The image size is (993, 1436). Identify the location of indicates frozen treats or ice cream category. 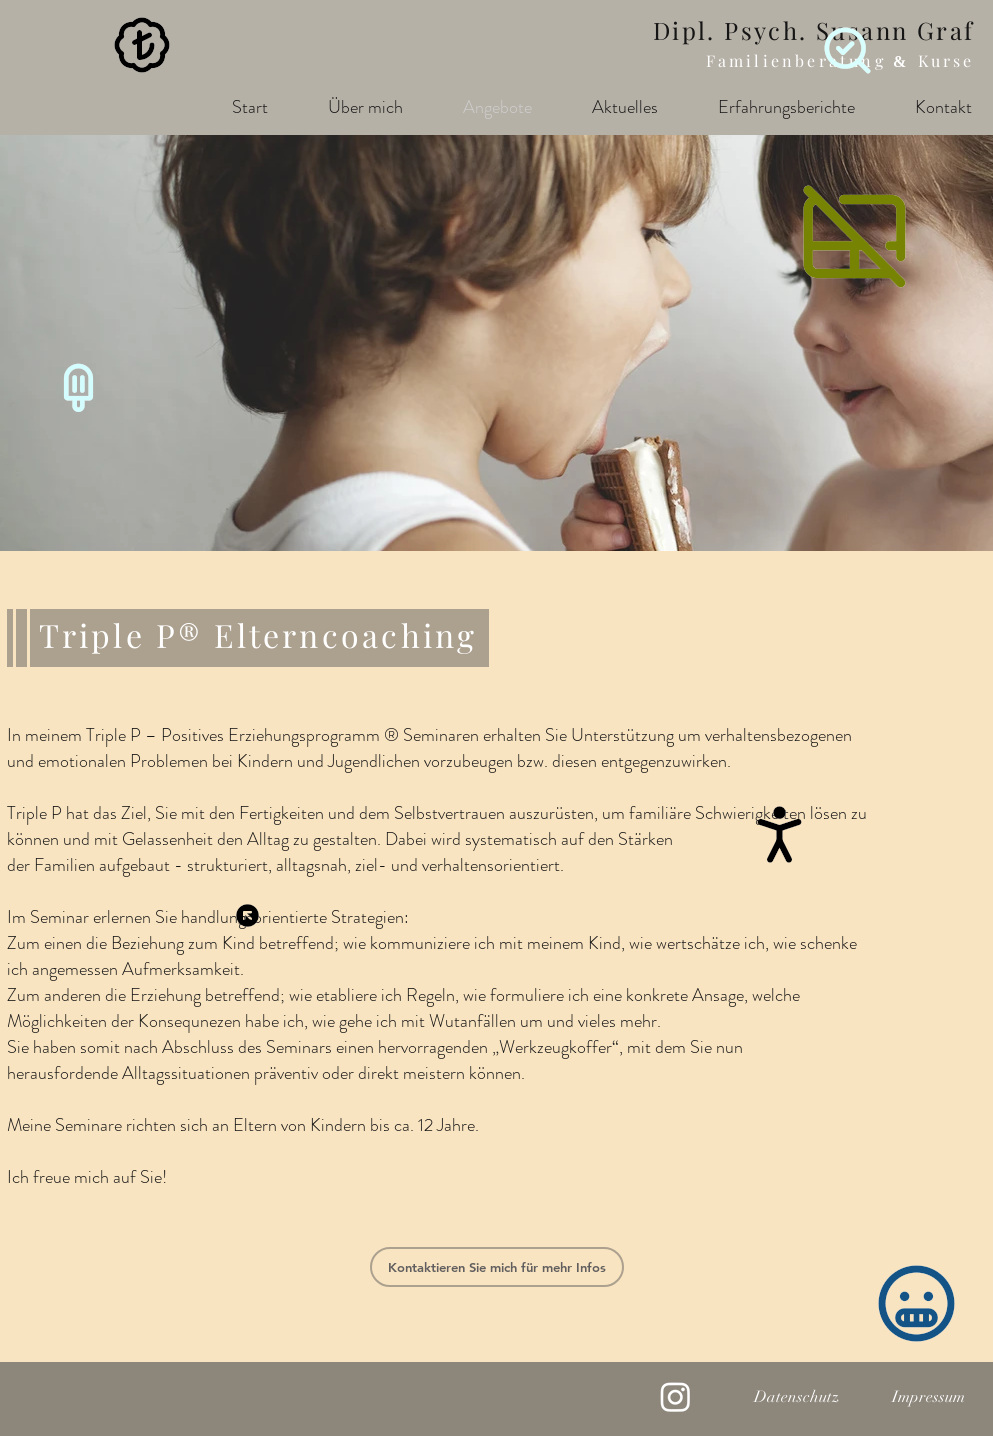
(78, 387).